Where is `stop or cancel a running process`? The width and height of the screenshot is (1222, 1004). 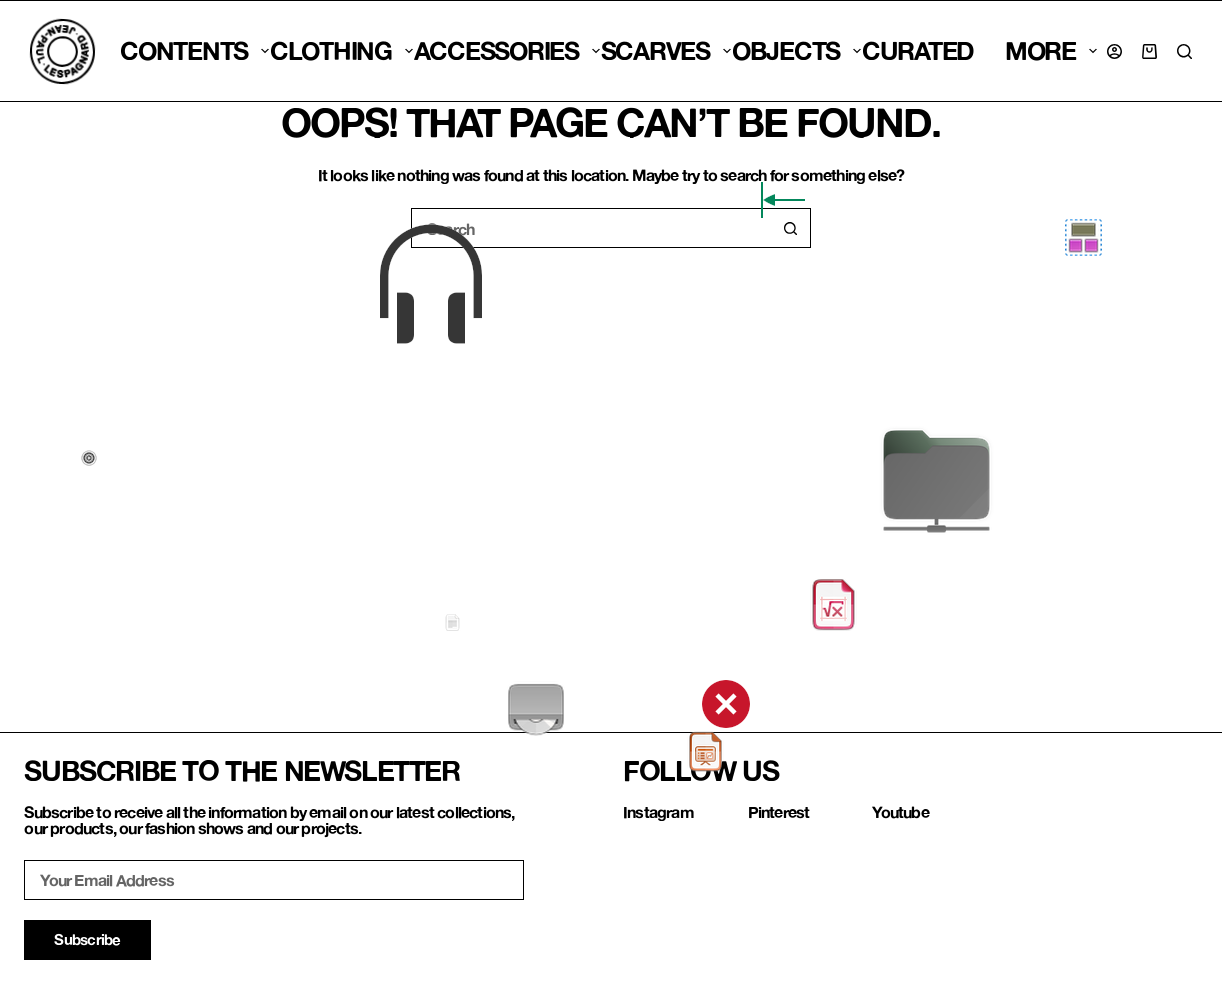 stop or cancel a running process is located at coordinates (726, 704).